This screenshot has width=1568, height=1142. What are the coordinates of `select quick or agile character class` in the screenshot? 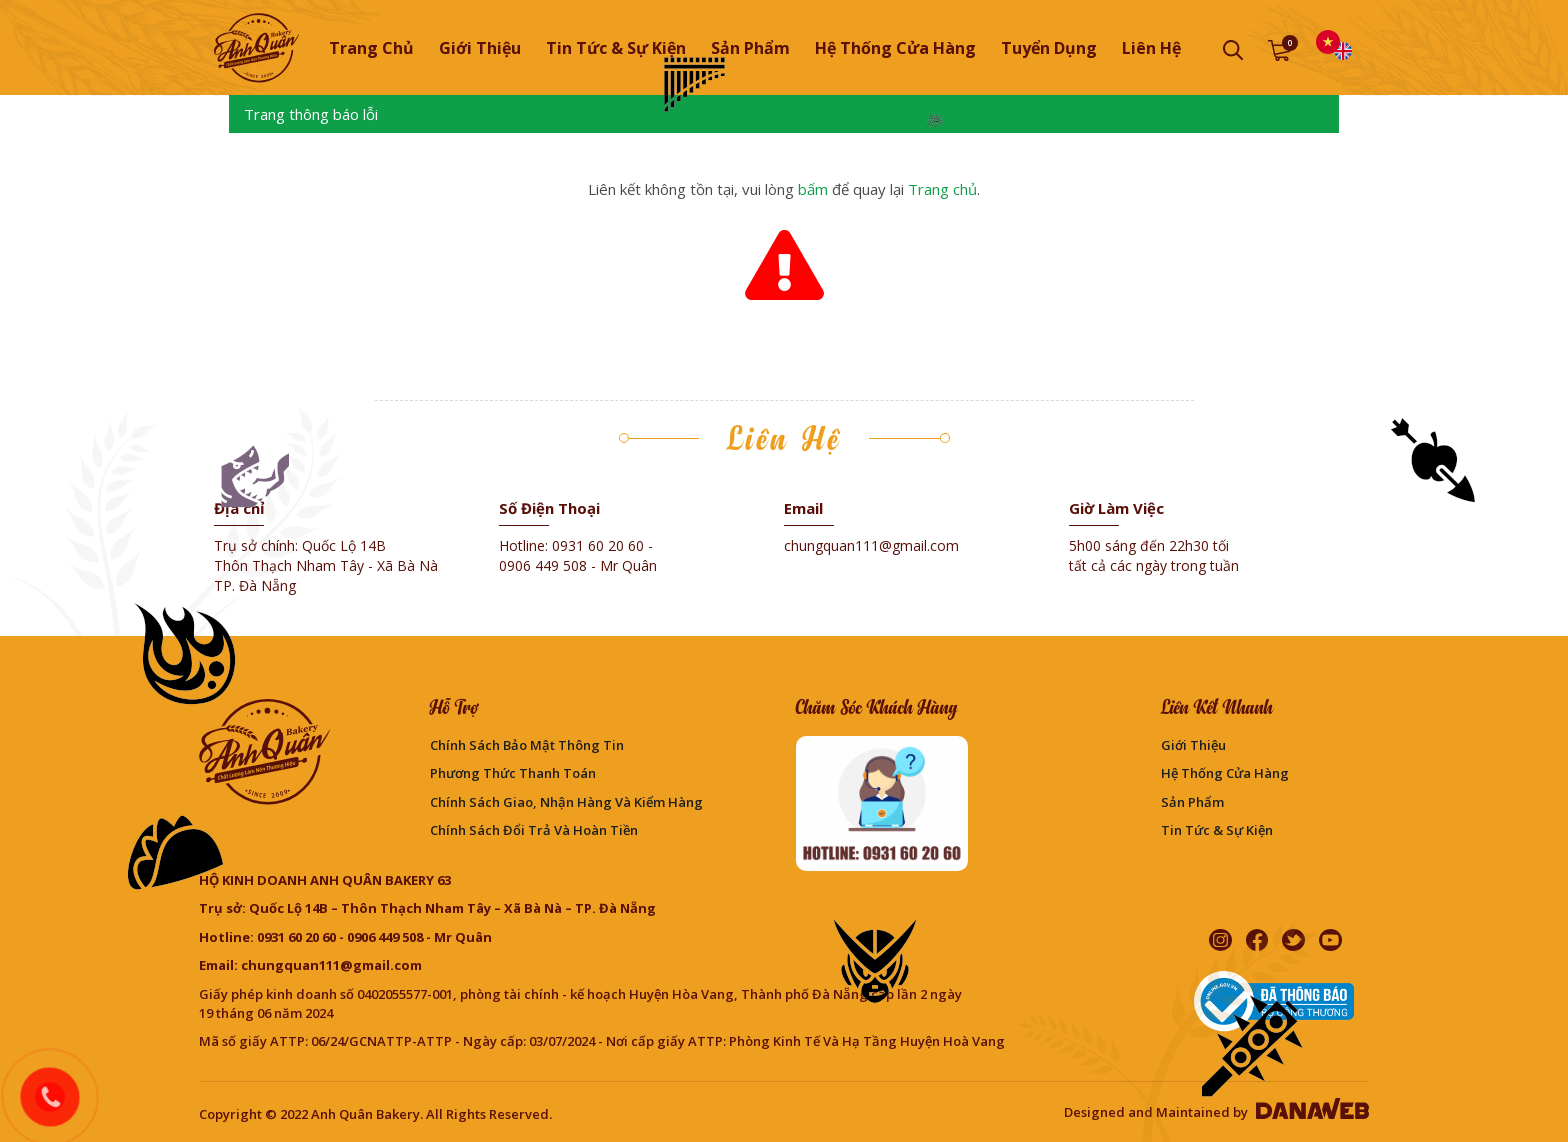 It's located at (875, 961).